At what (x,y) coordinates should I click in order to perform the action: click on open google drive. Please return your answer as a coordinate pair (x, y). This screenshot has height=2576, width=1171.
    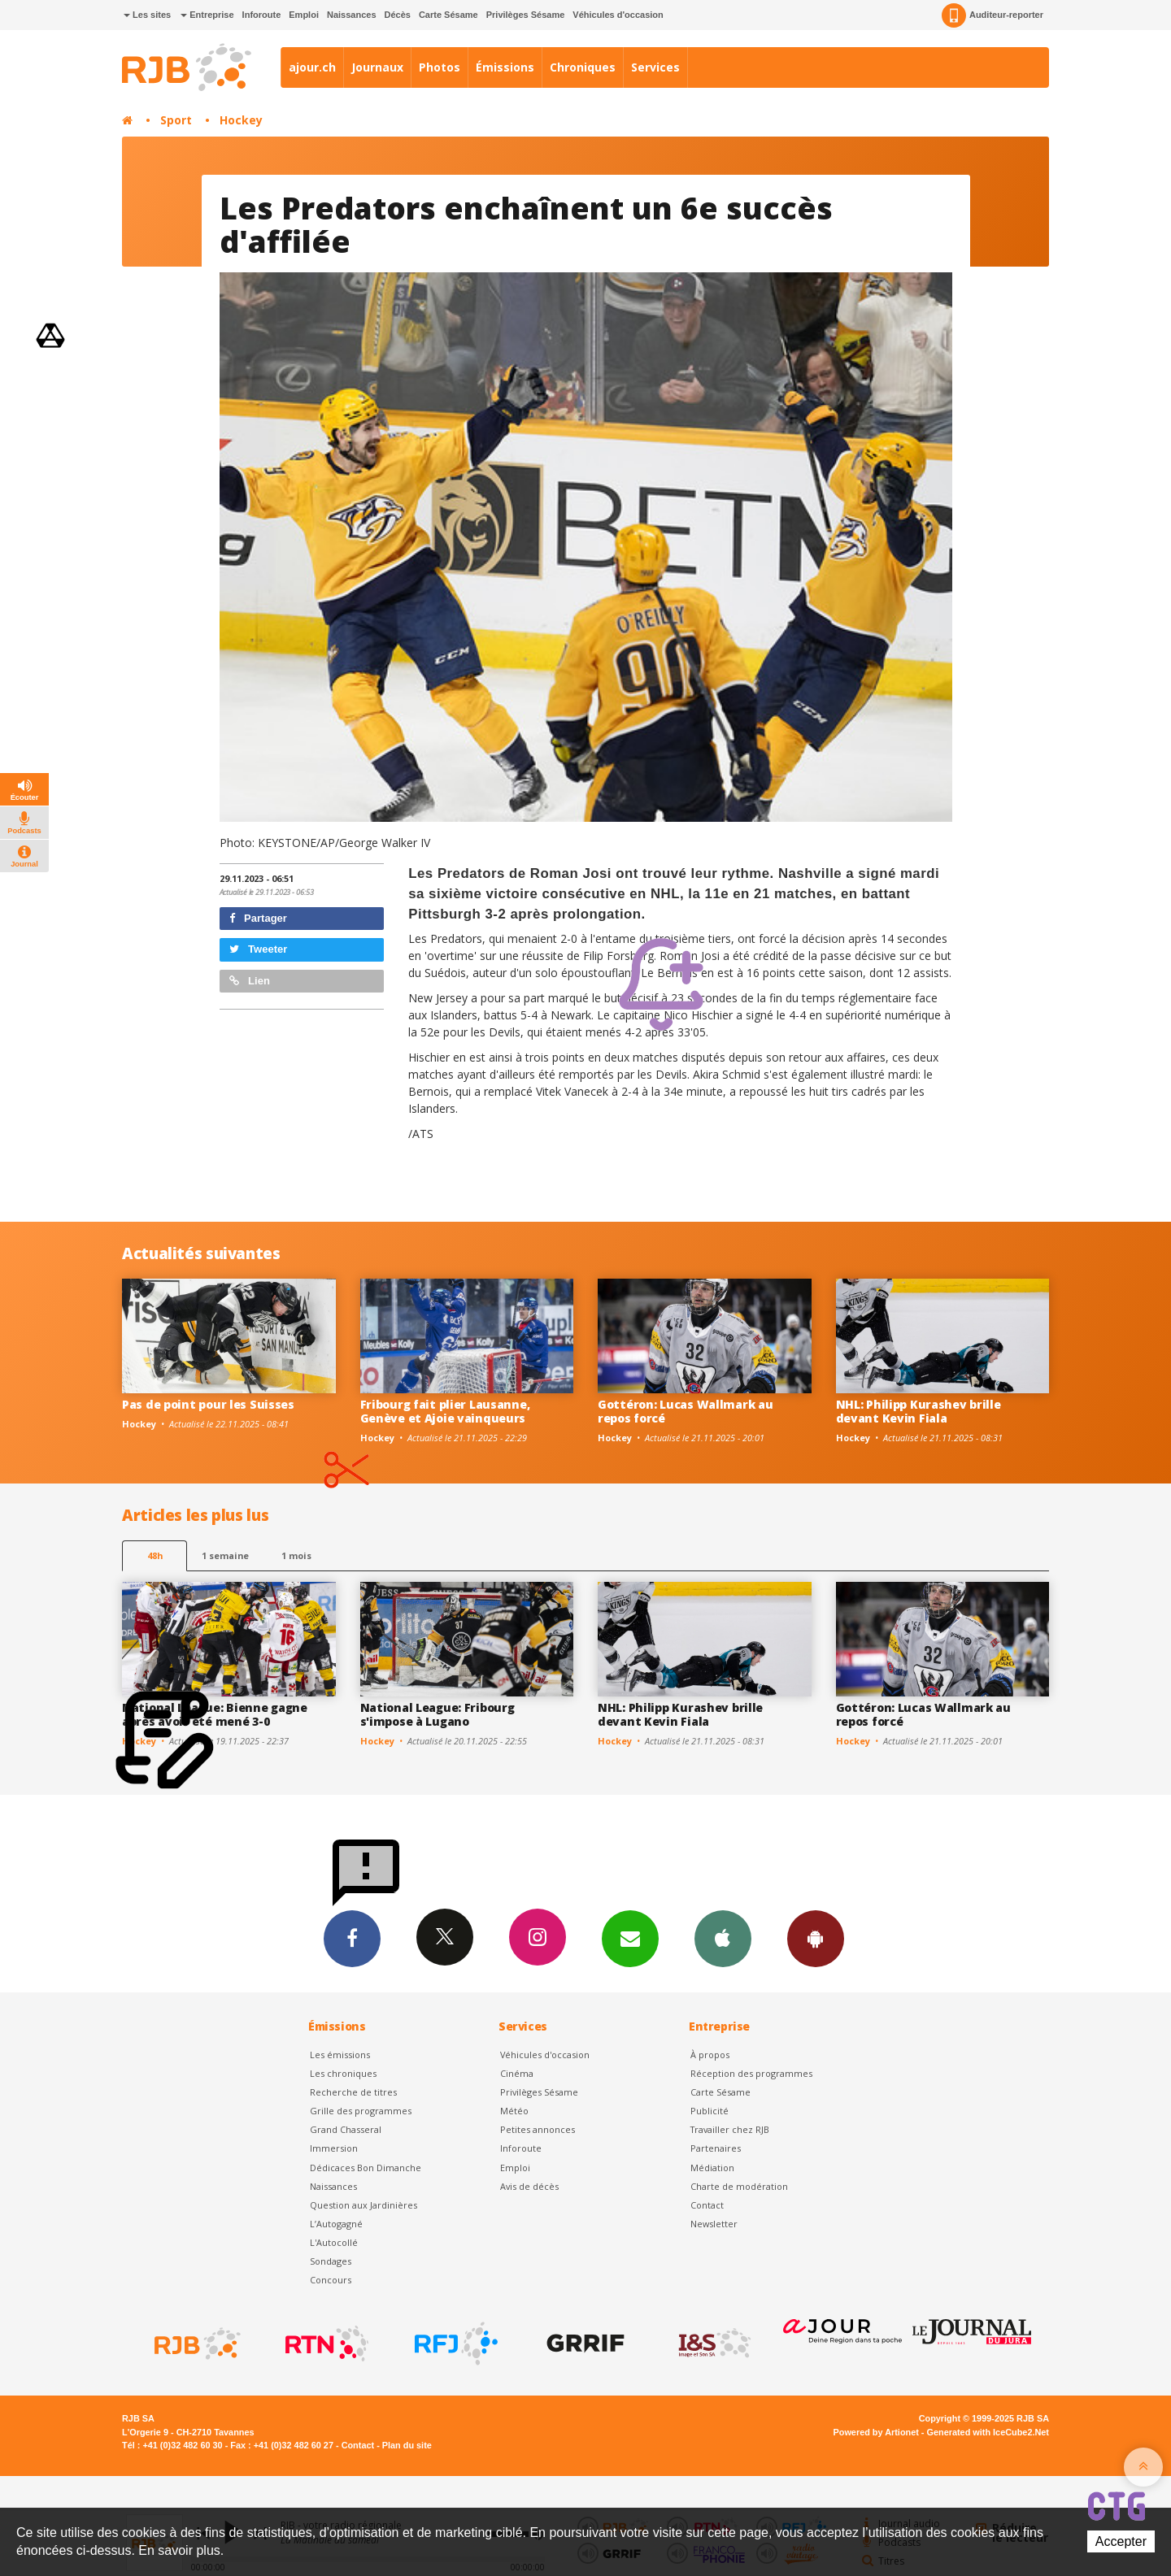
    Looking at the image, I should click on (50, 337).